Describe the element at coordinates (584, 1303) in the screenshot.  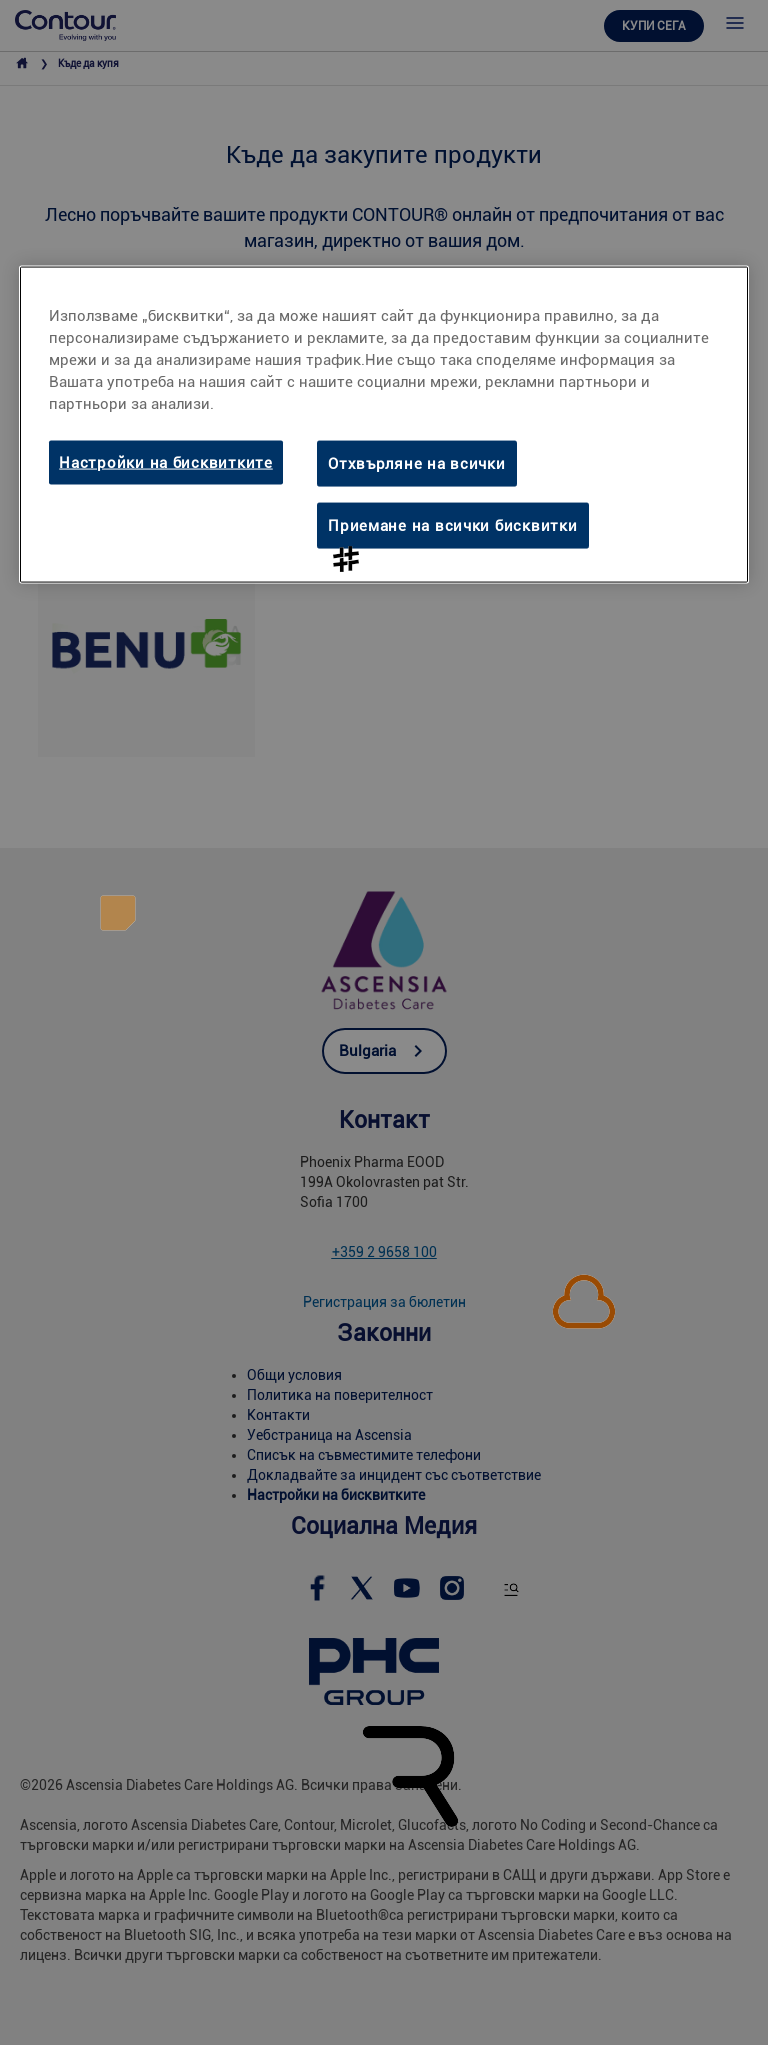
I see `indicates cloudy weather conditions` at that location.